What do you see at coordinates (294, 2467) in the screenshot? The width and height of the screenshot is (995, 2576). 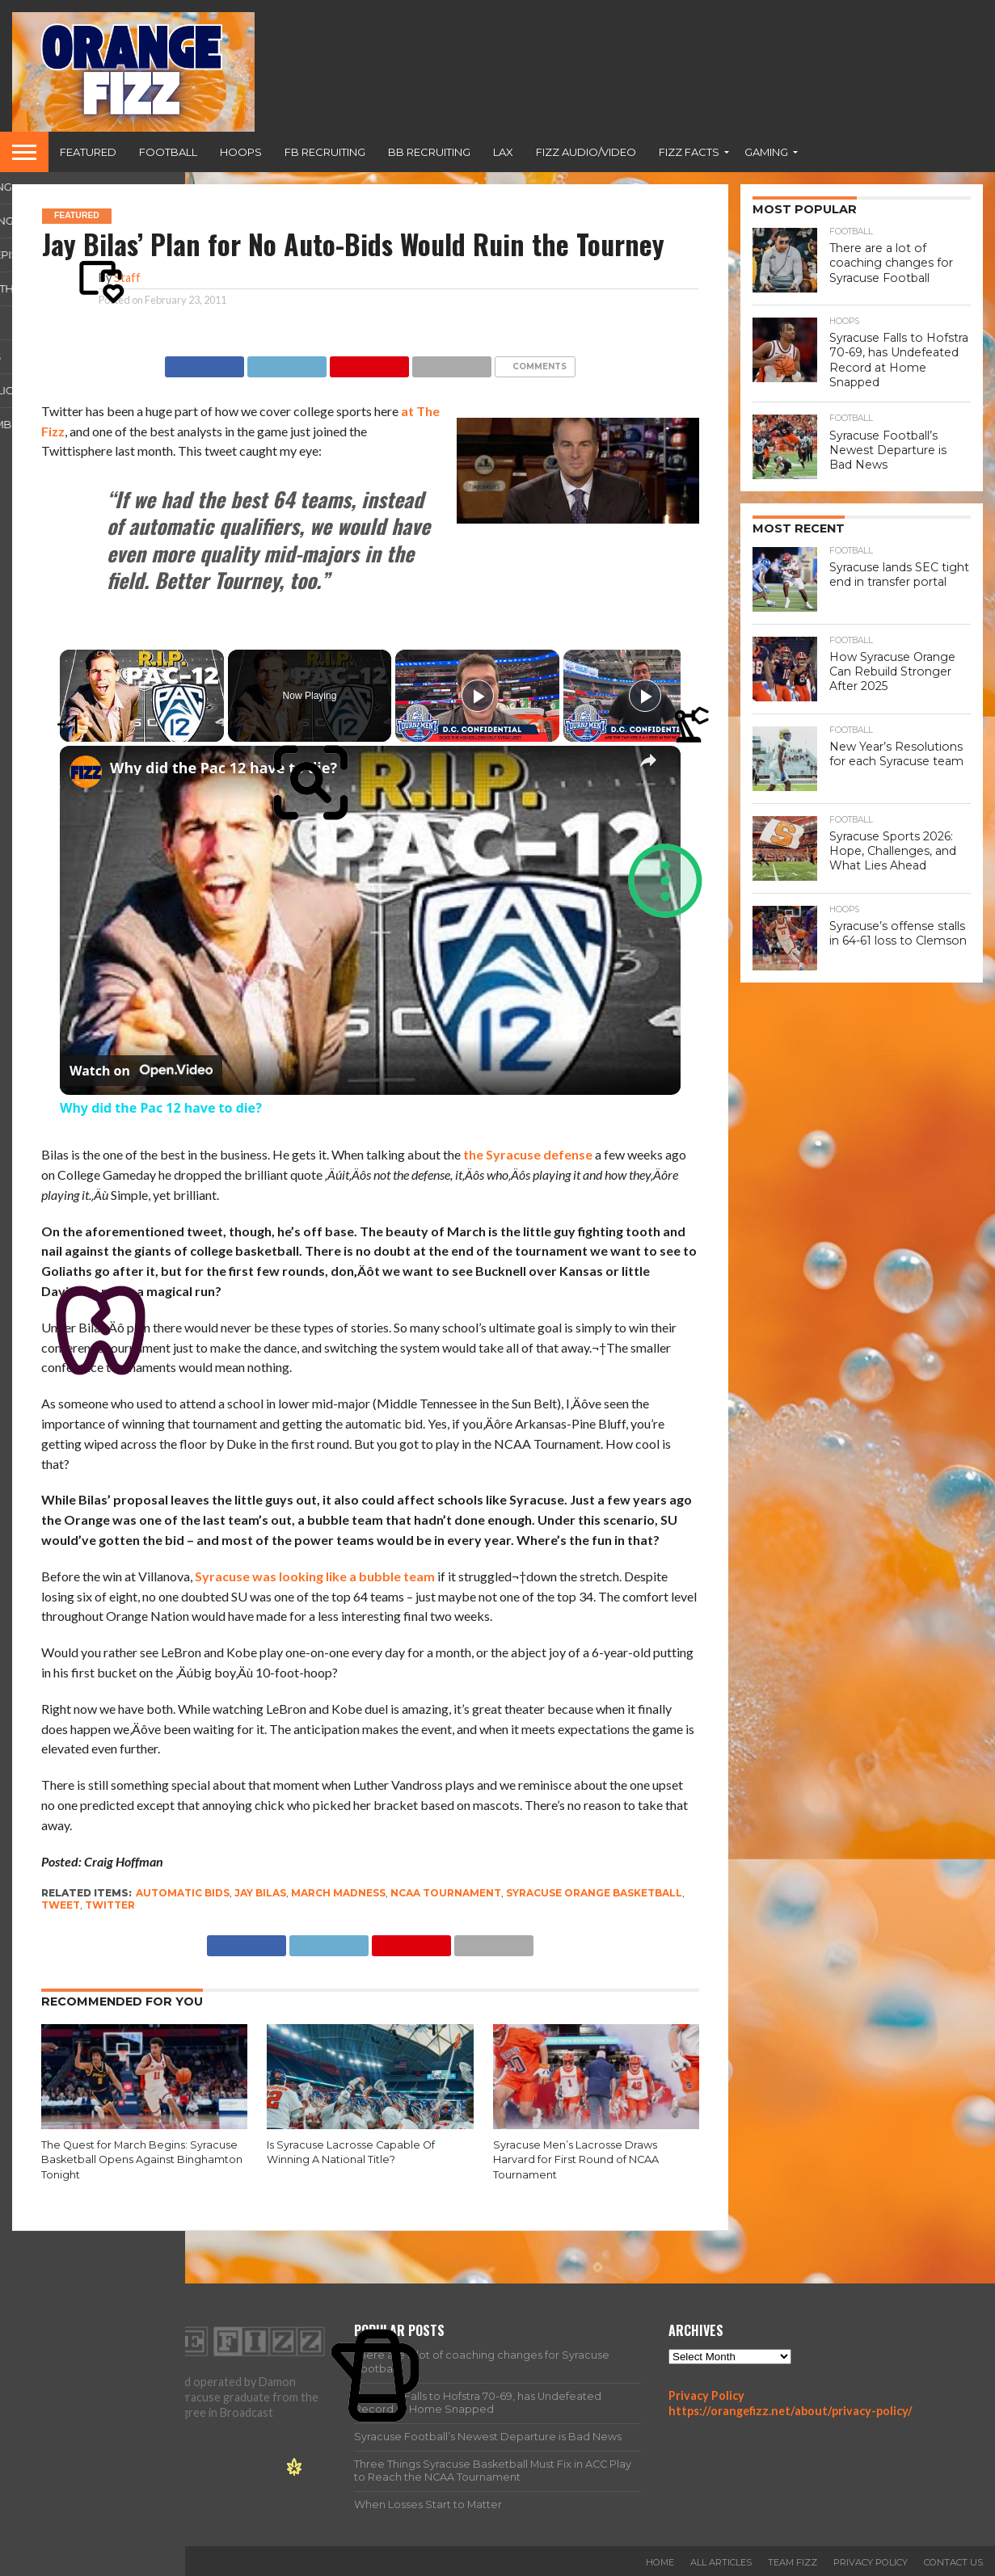 I see `indicates cannabis-related content or products` at bounding box center [294, 2467].